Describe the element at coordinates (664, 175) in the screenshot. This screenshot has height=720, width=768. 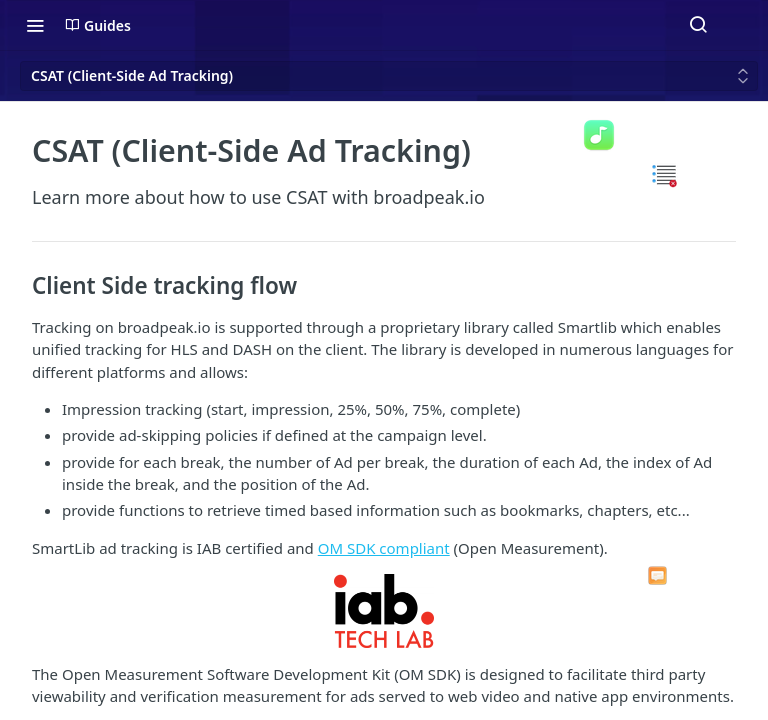
I see `remove an item from the list` at that location.